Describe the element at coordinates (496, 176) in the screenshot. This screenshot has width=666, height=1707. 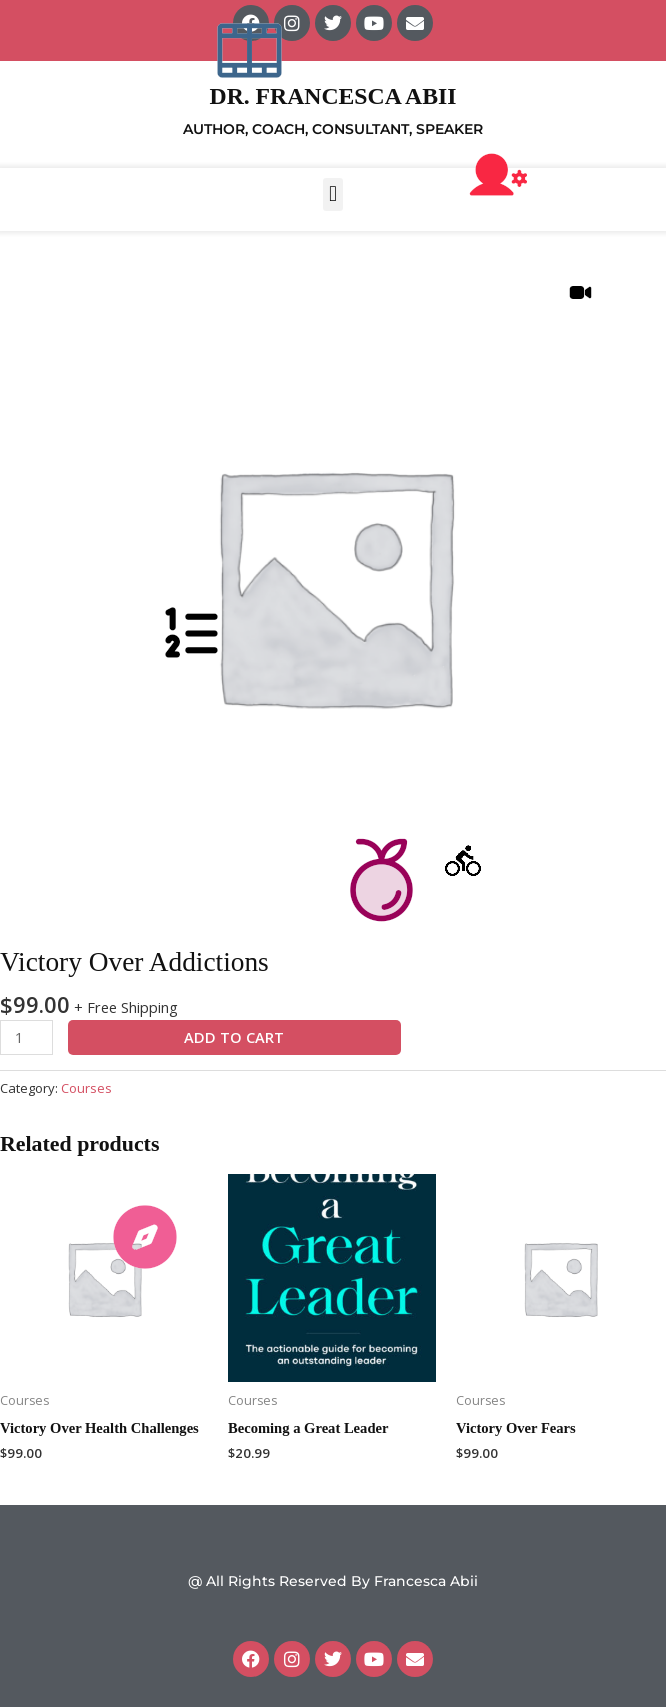
I see `access user settings or preferences` at that location.